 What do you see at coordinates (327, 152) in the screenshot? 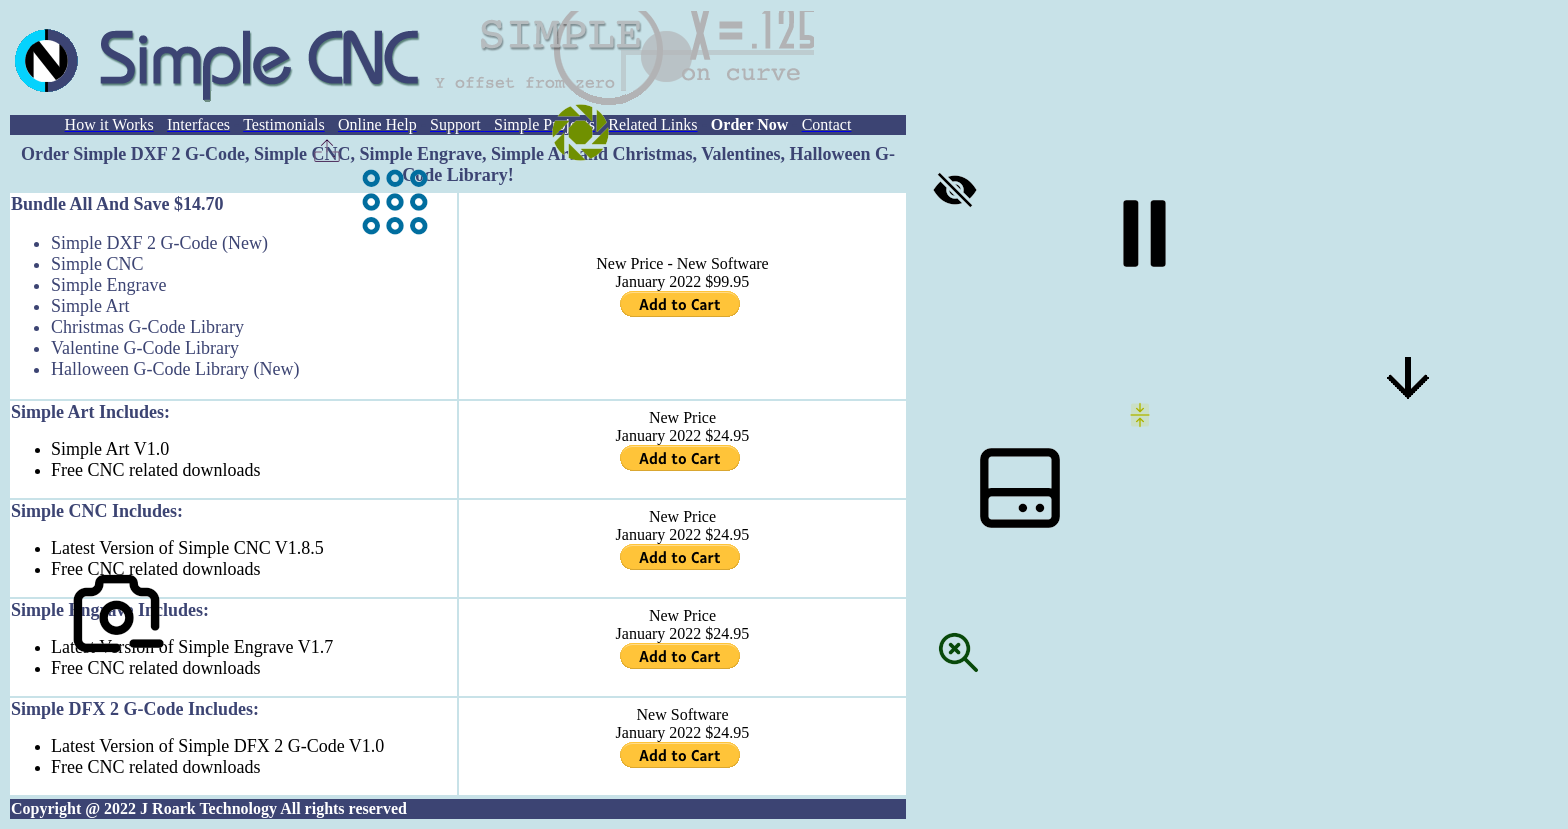
I see `upload a file or document` at bounding box center [327, 152].